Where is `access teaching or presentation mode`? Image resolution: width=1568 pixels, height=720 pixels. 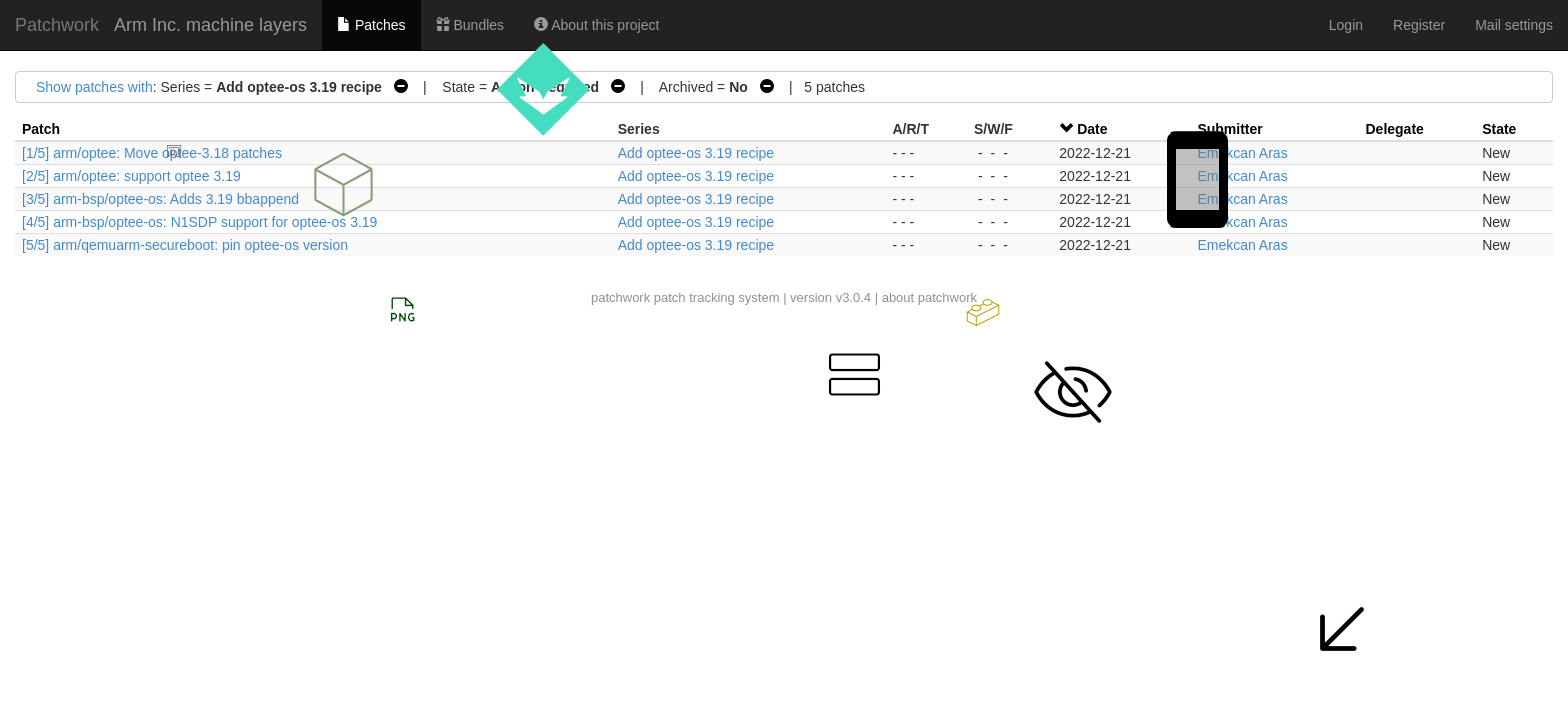 access teaching or presentation mode is located at coordinates (174, 151).